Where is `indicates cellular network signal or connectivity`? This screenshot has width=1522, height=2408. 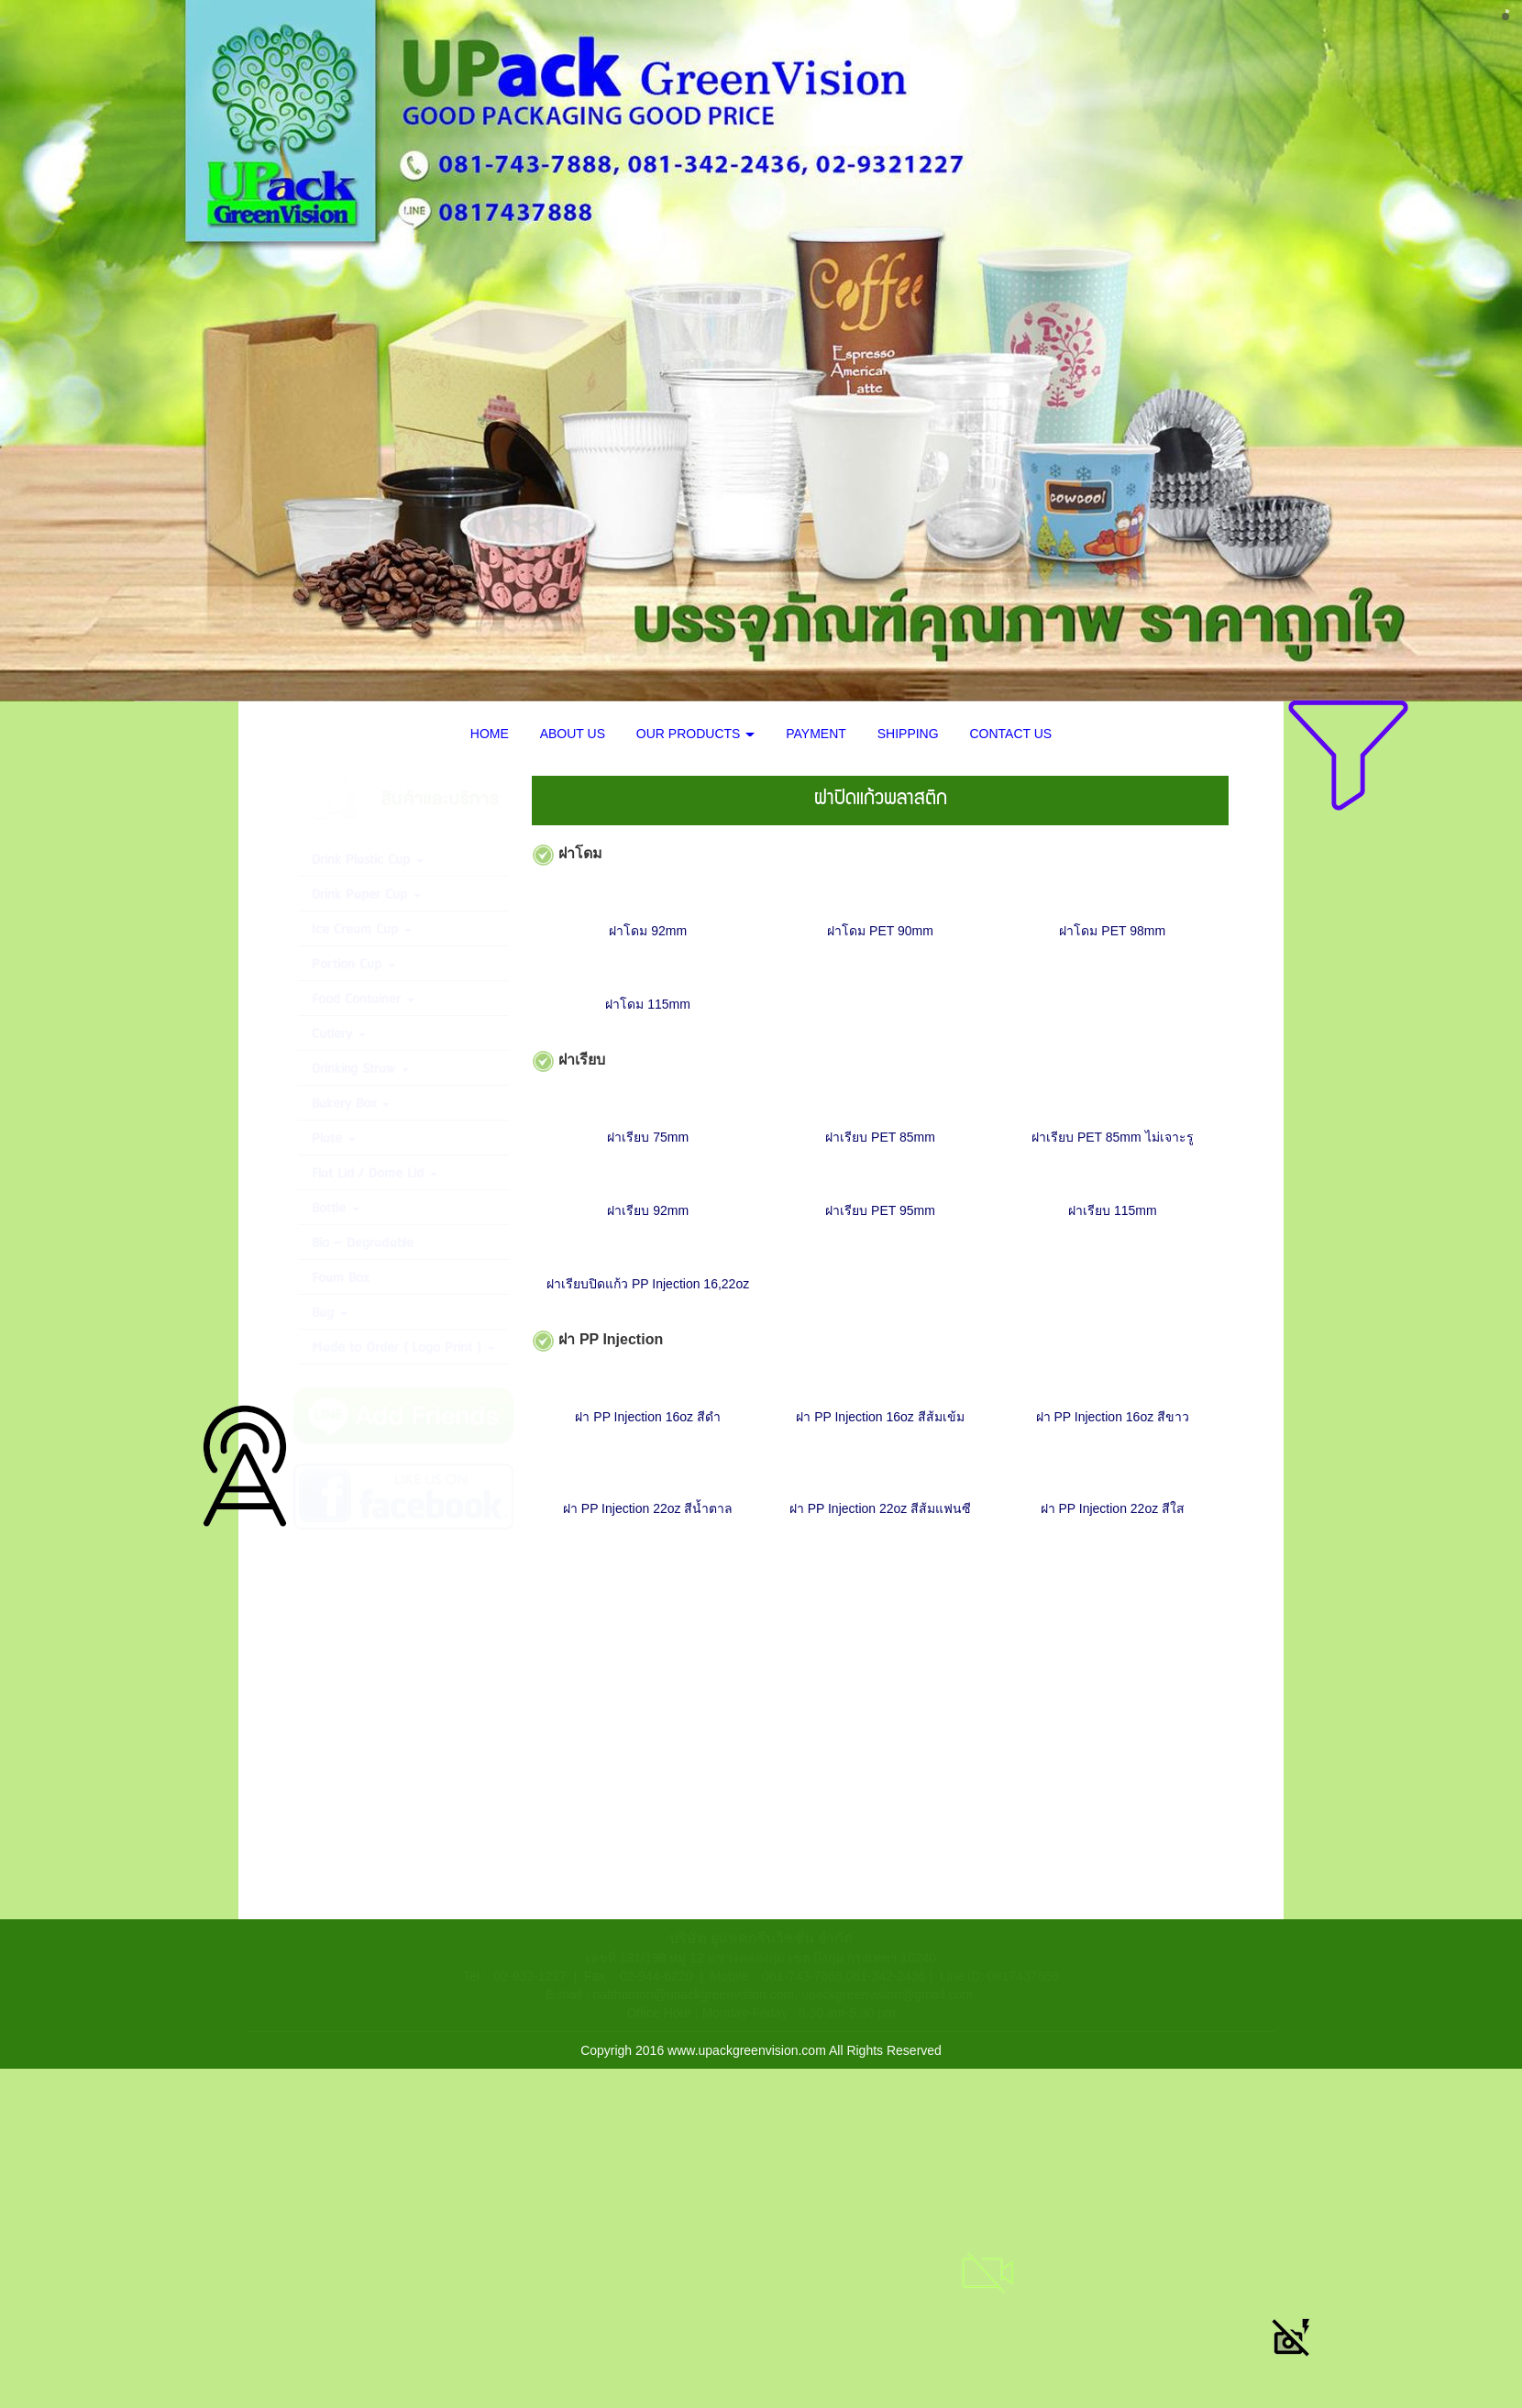
indicates cellular network signal or connectivity is located at coordinates (245, 1468).